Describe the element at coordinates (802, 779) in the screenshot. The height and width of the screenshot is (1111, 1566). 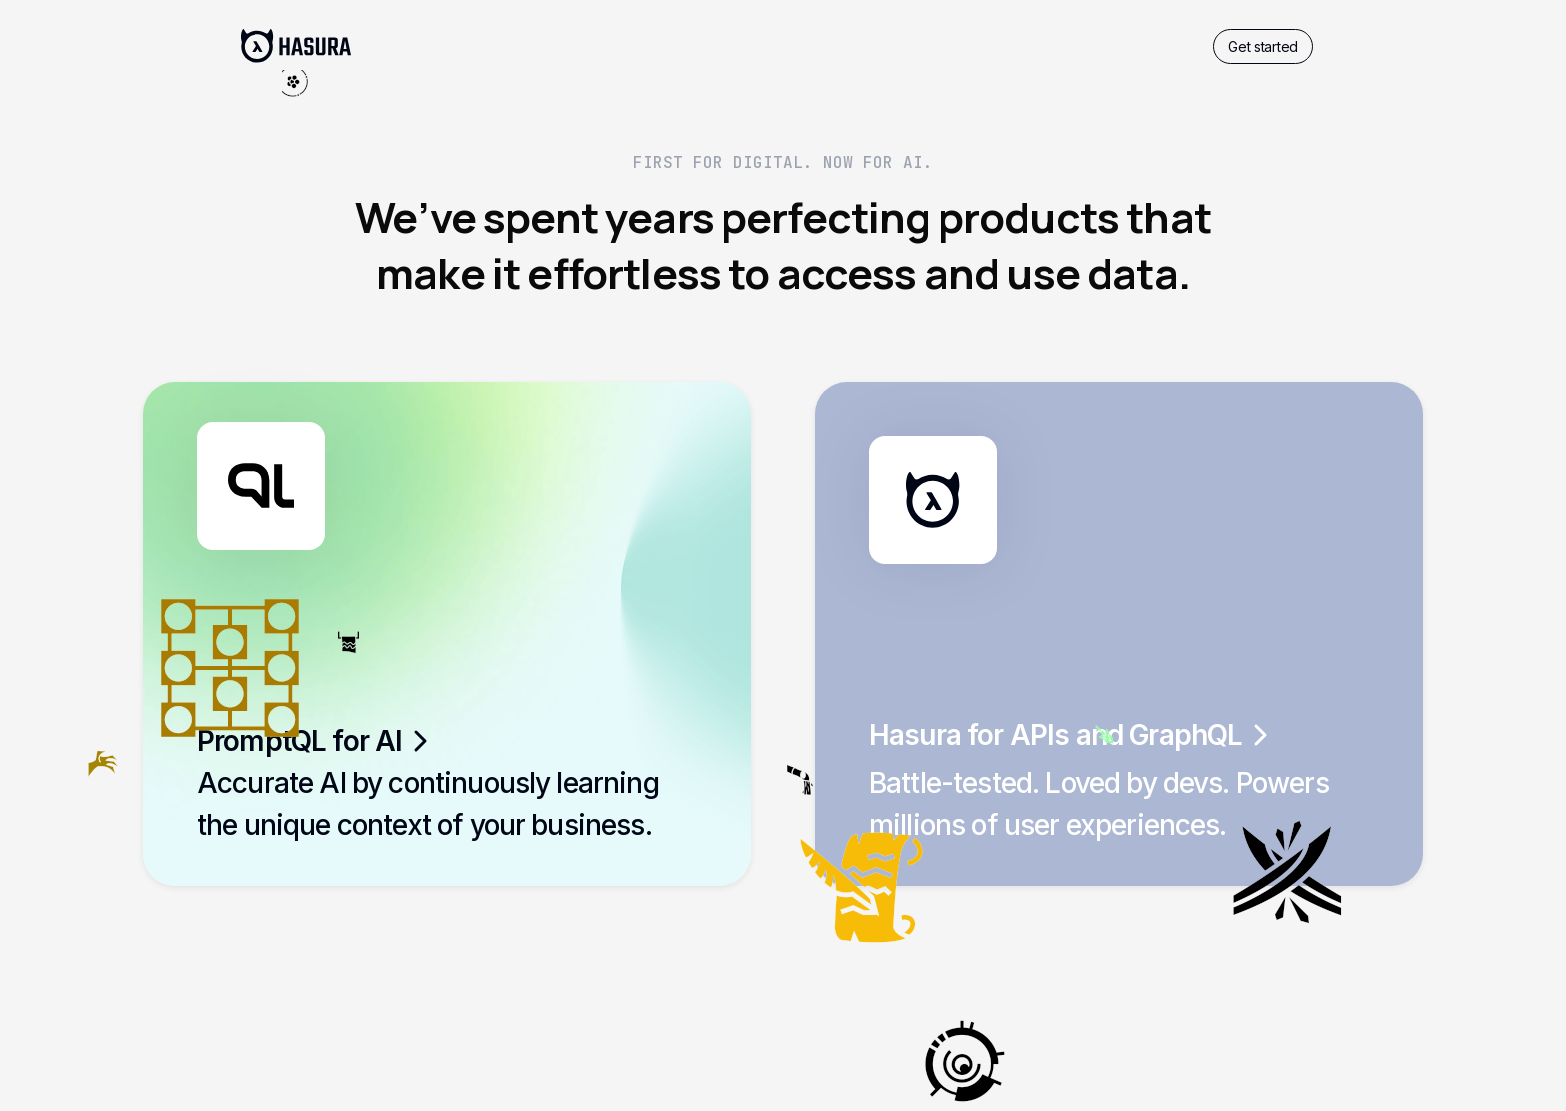
I see `zen garden or relaxation feature` at that location.